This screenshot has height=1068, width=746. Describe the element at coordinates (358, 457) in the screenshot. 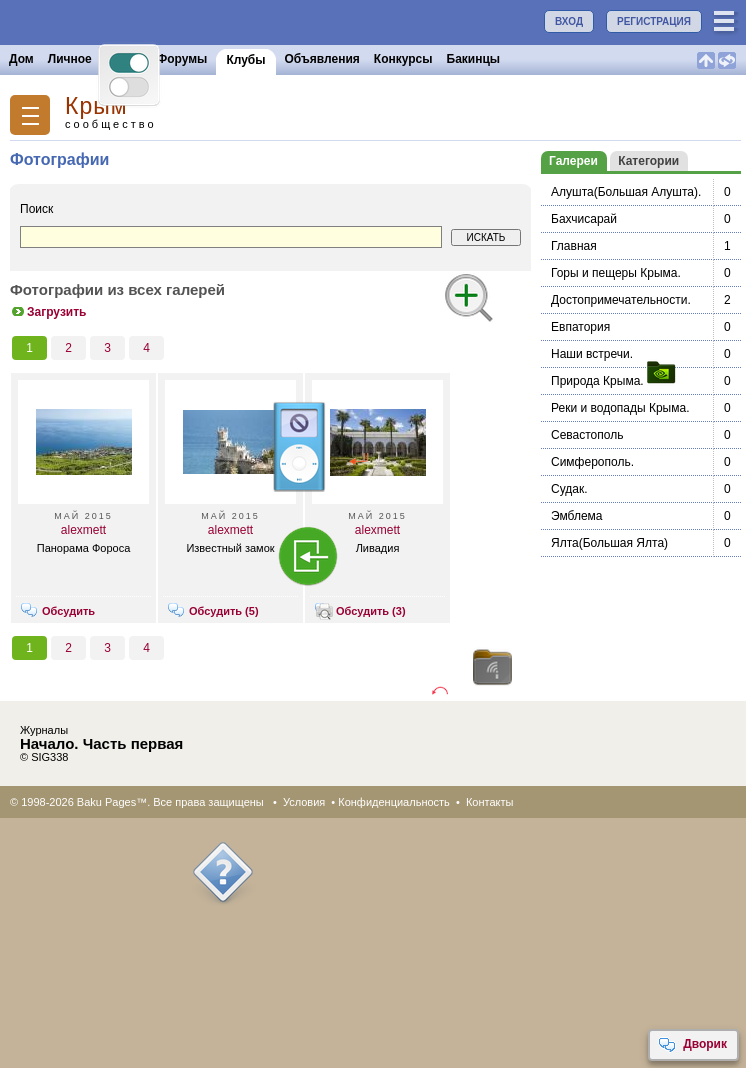

I see `reply to all recipients of an email` at that location.